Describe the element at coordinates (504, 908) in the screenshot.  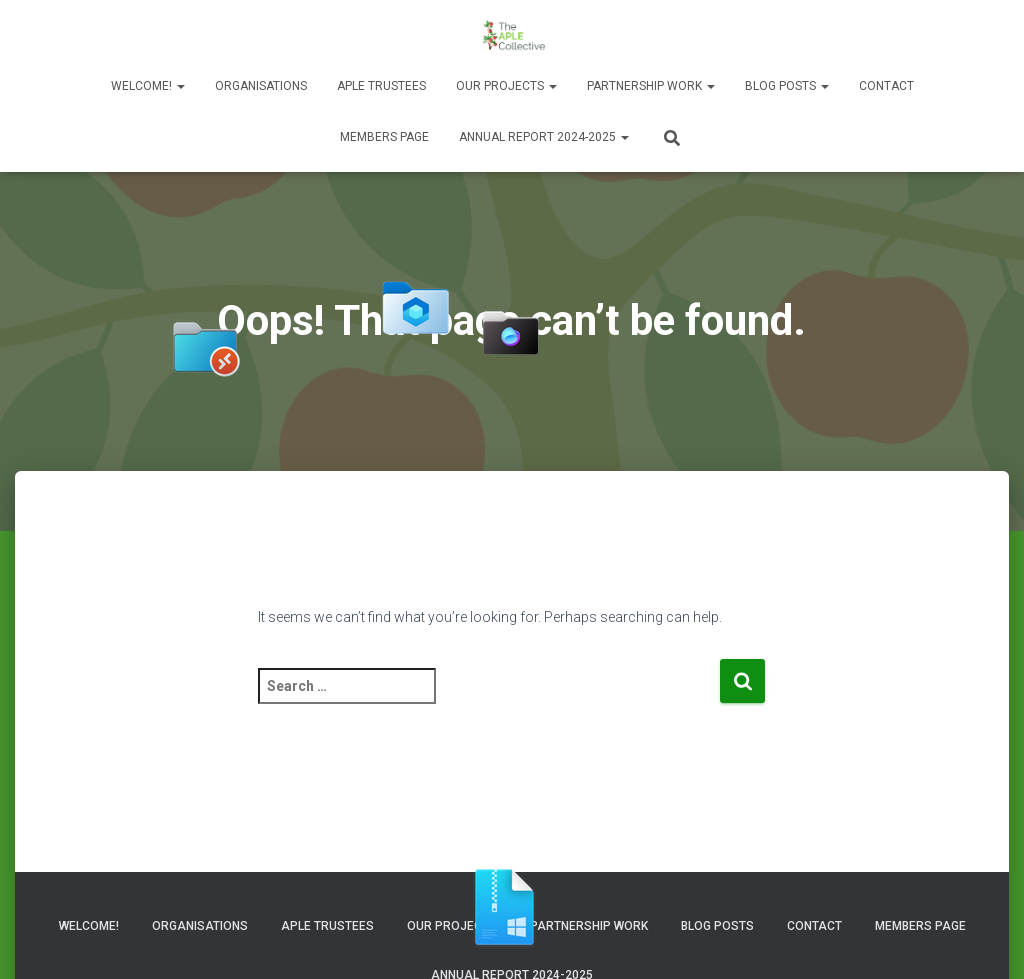
I see `a compressed windows executable file` at that location.